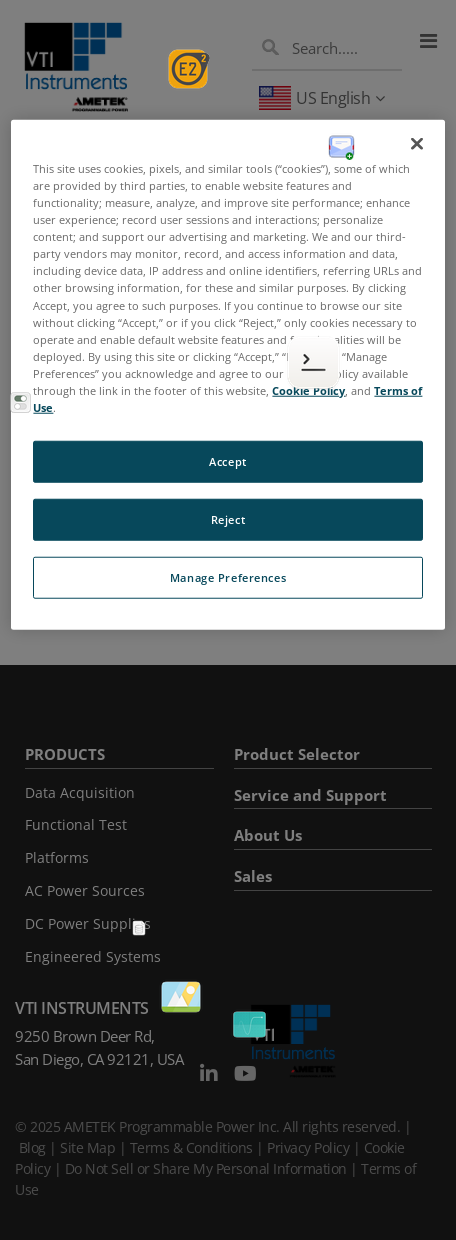 This screenshot has width=456, height=1240. Describe the element at coordinates (341, 146) in the screenshot. I see `compose a new email message` at that location.